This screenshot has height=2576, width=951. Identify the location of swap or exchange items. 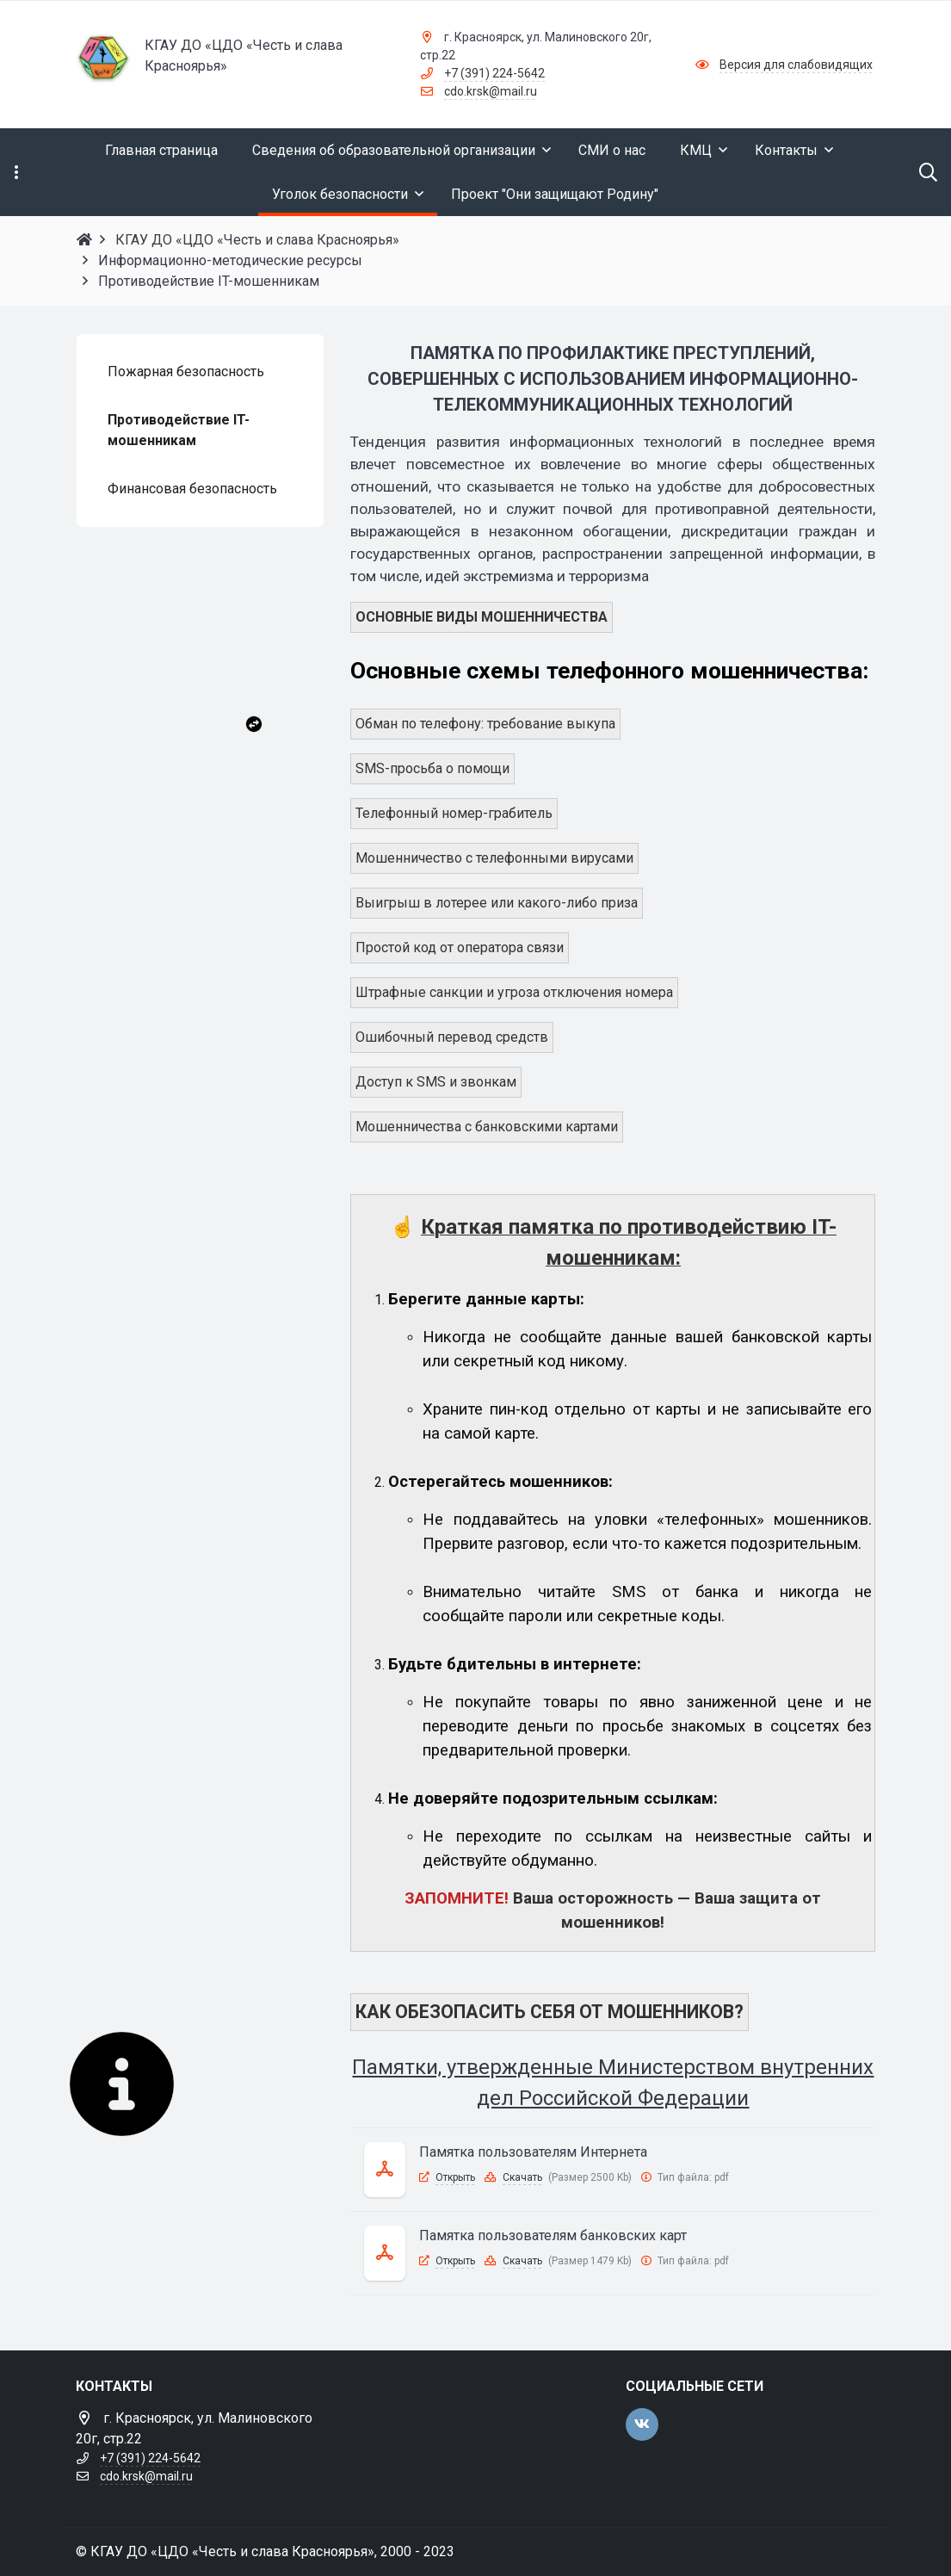
(254, 724).